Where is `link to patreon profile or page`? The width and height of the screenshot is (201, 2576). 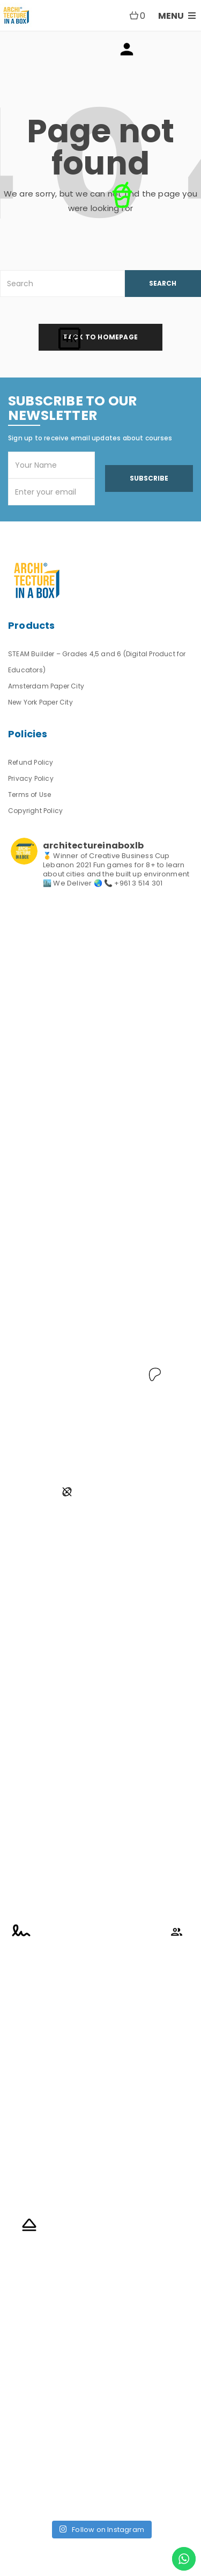
link to patreon profile or page is located at coordinates (154, 1374).